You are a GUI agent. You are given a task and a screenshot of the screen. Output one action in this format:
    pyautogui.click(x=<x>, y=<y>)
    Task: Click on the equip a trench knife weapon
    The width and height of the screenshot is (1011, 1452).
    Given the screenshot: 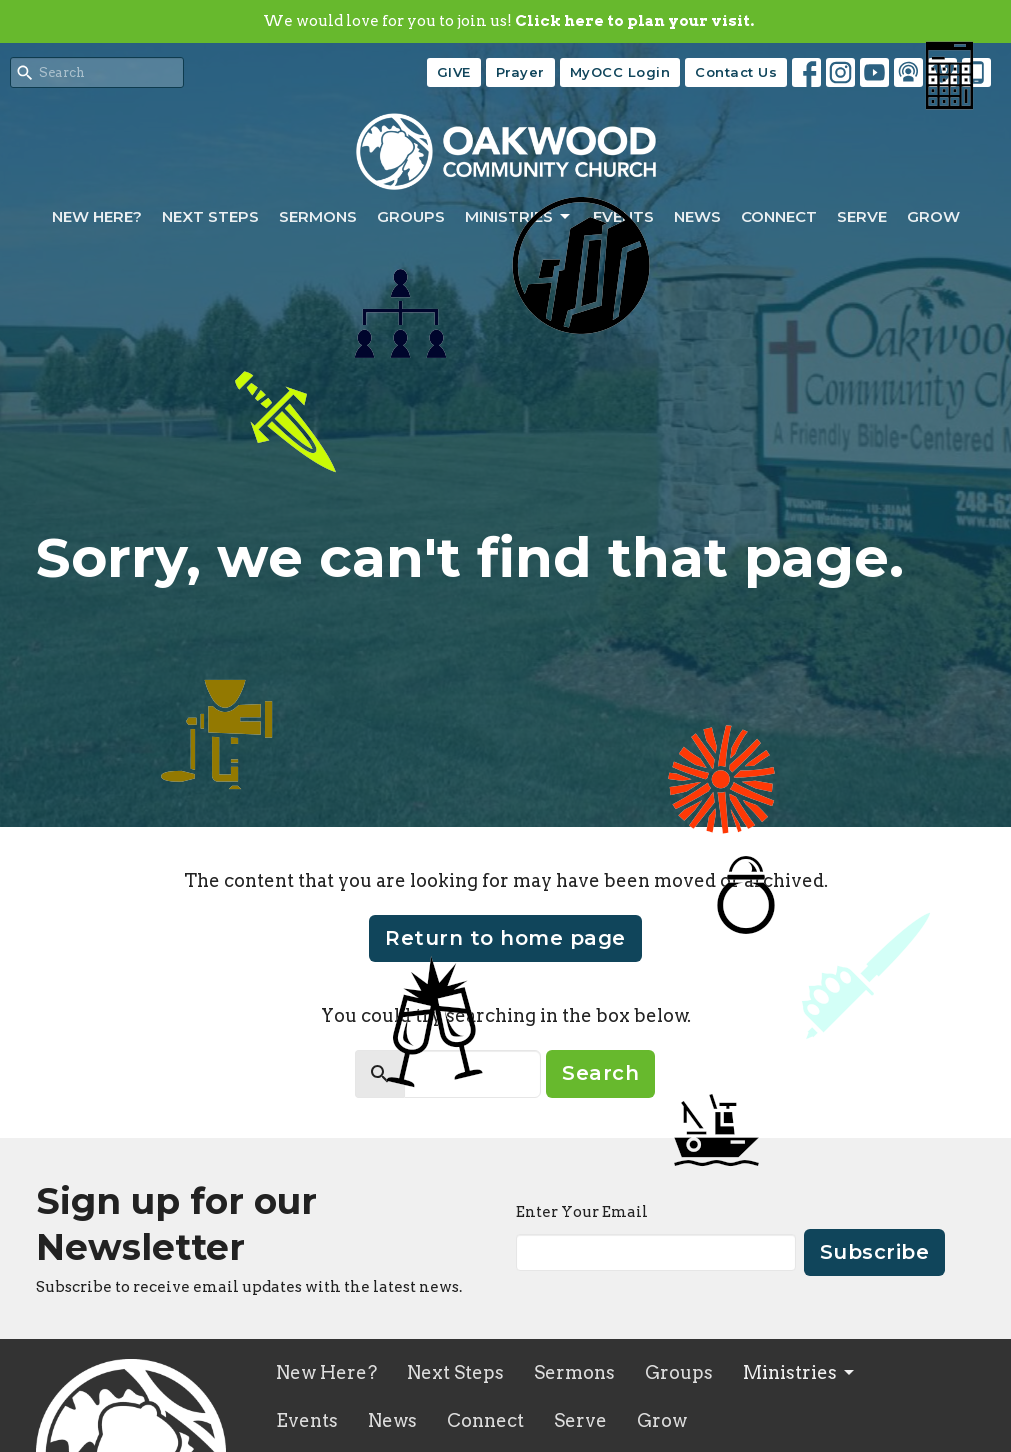 What is the action you would take?
    pyautogui.click(x=866, y=976)
    